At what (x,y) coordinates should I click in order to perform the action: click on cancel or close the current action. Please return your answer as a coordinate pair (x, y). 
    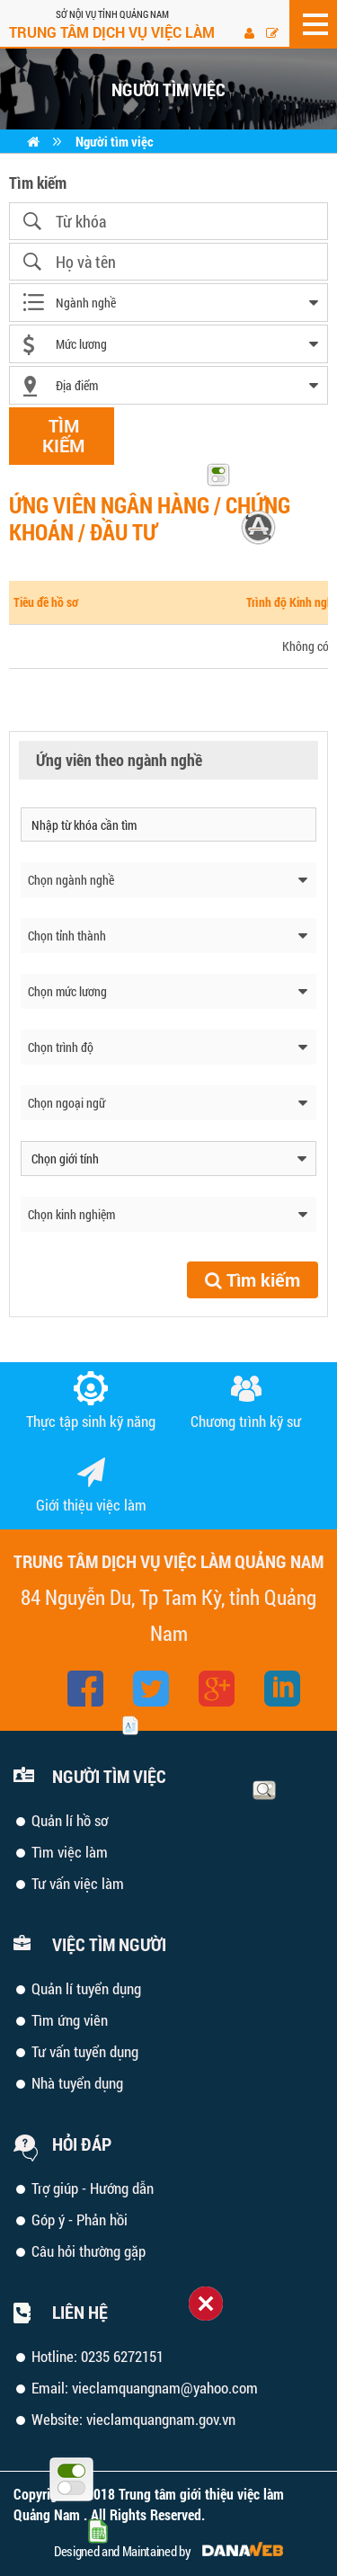
    Looking at the image, I should click on (206, 2304).